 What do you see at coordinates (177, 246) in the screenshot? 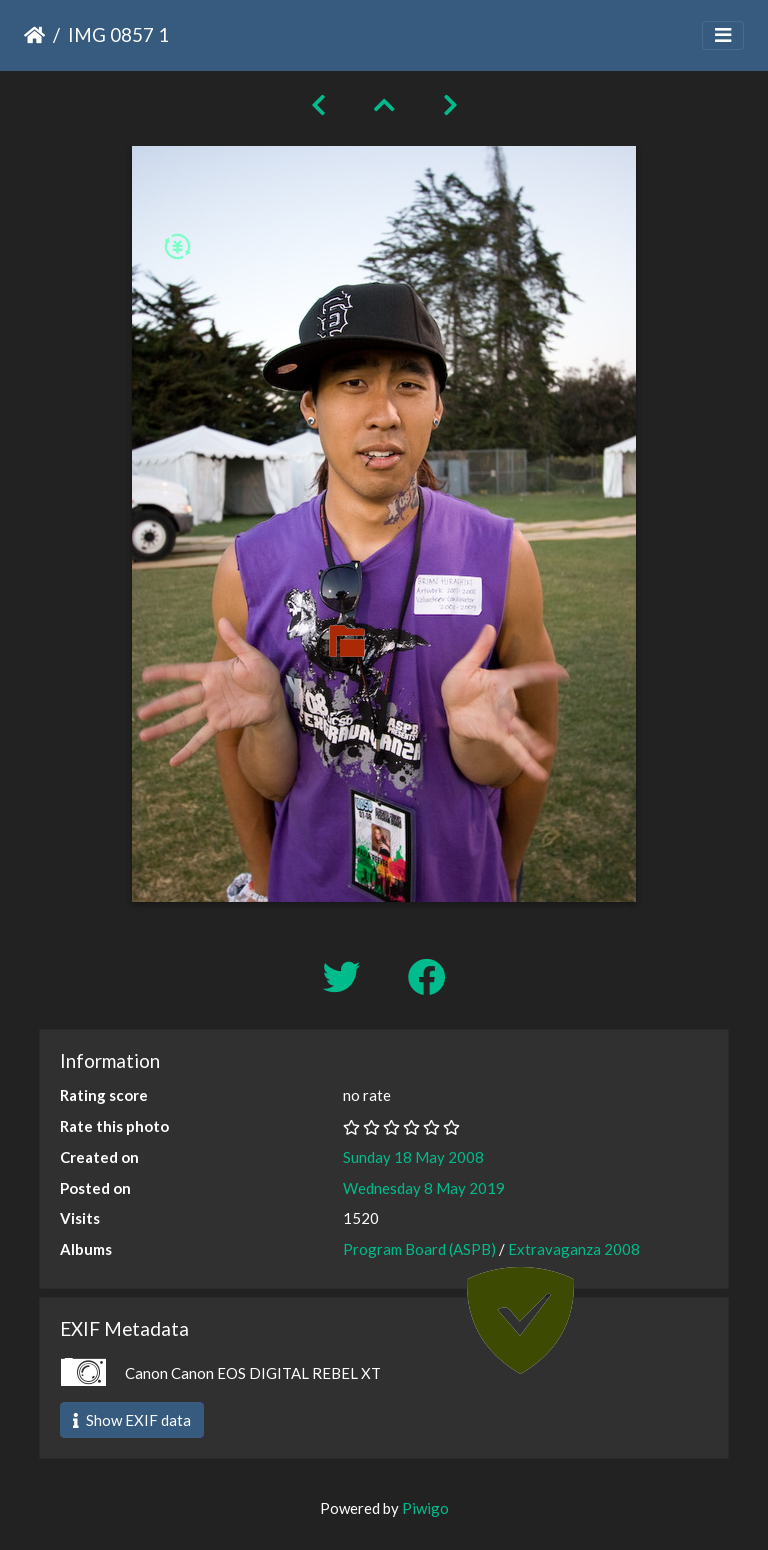
I see `convert currency to Chinese yuan (CNY)` at bounding box center [177, 246].